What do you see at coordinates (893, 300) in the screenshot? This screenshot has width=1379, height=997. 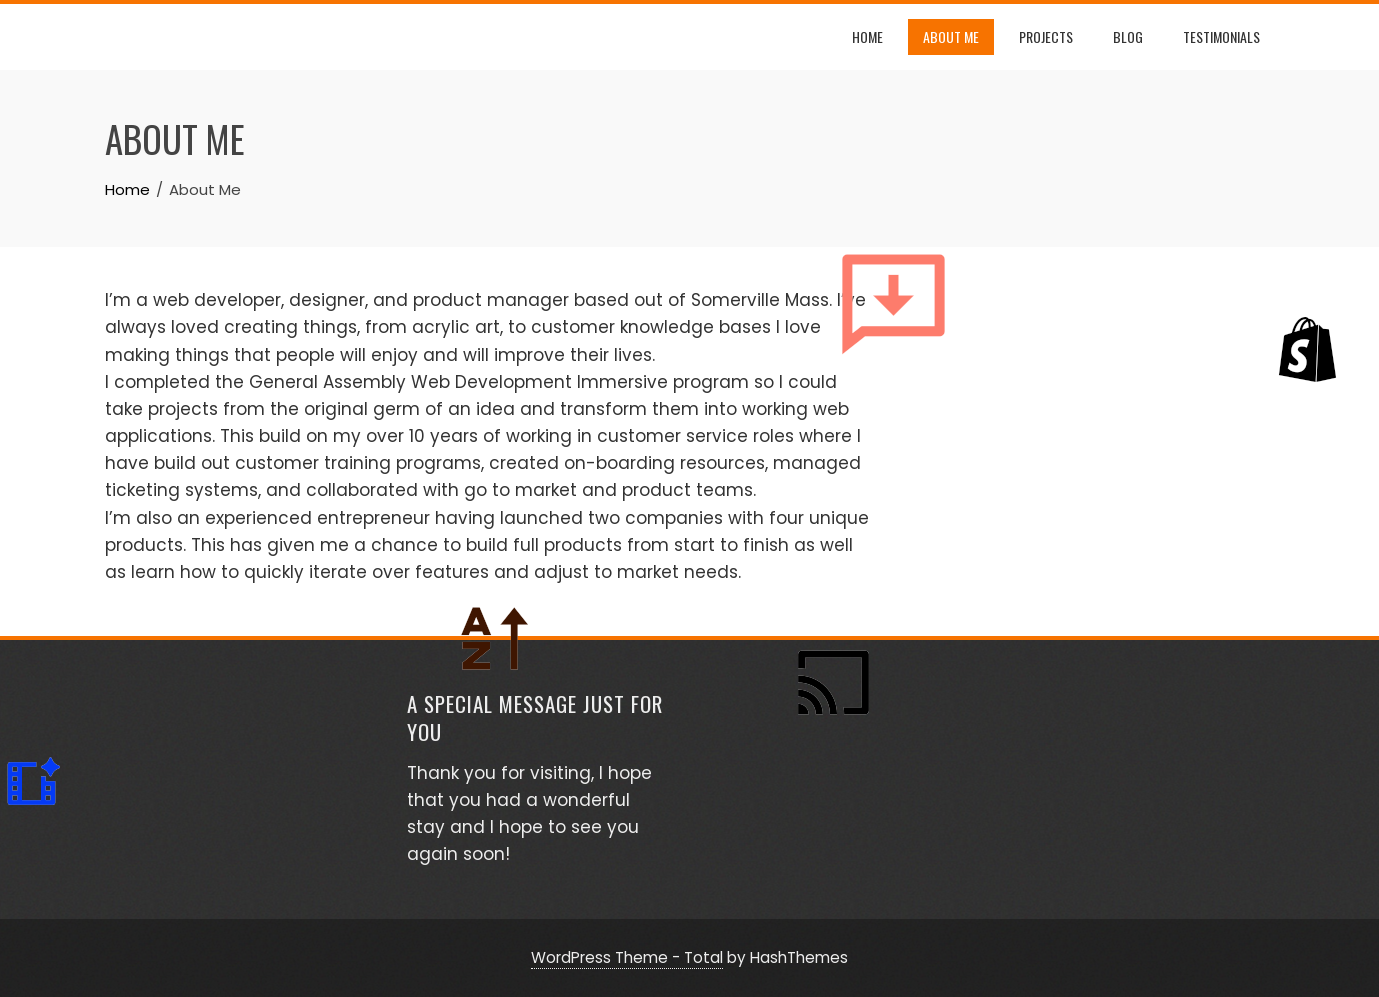 I see `download chat history` at bounding box center [893, 300].